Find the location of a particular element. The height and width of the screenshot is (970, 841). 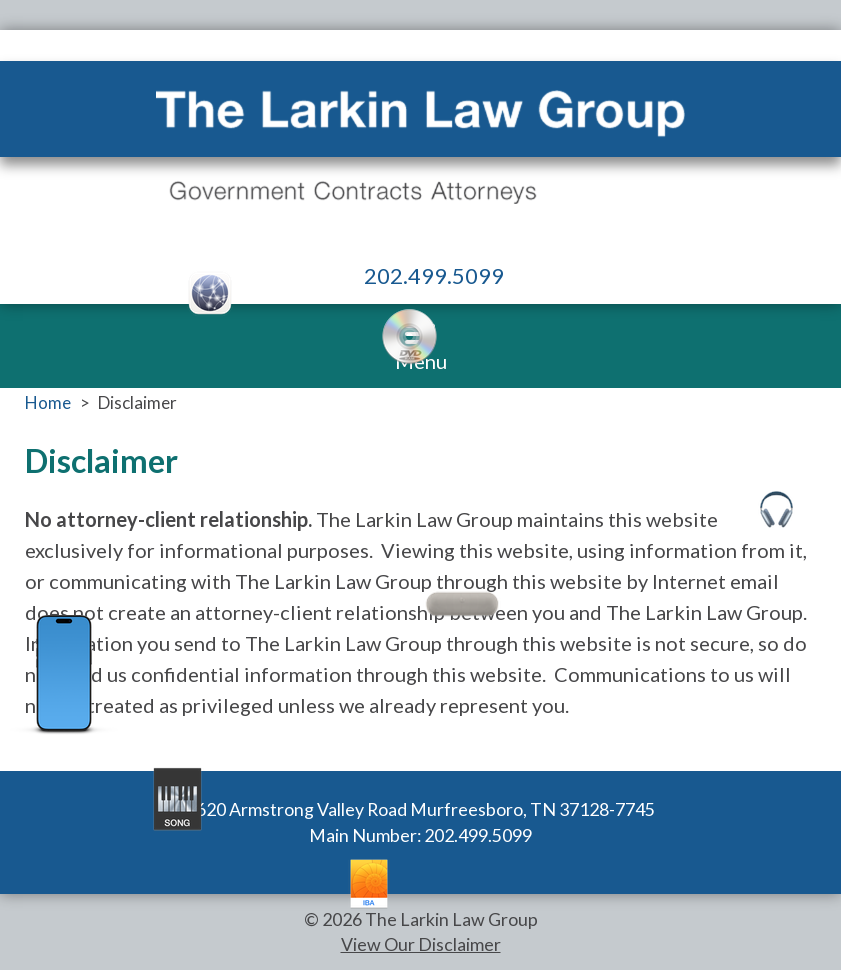

open a song file in GarageBand is located at coordinates (177, 800).